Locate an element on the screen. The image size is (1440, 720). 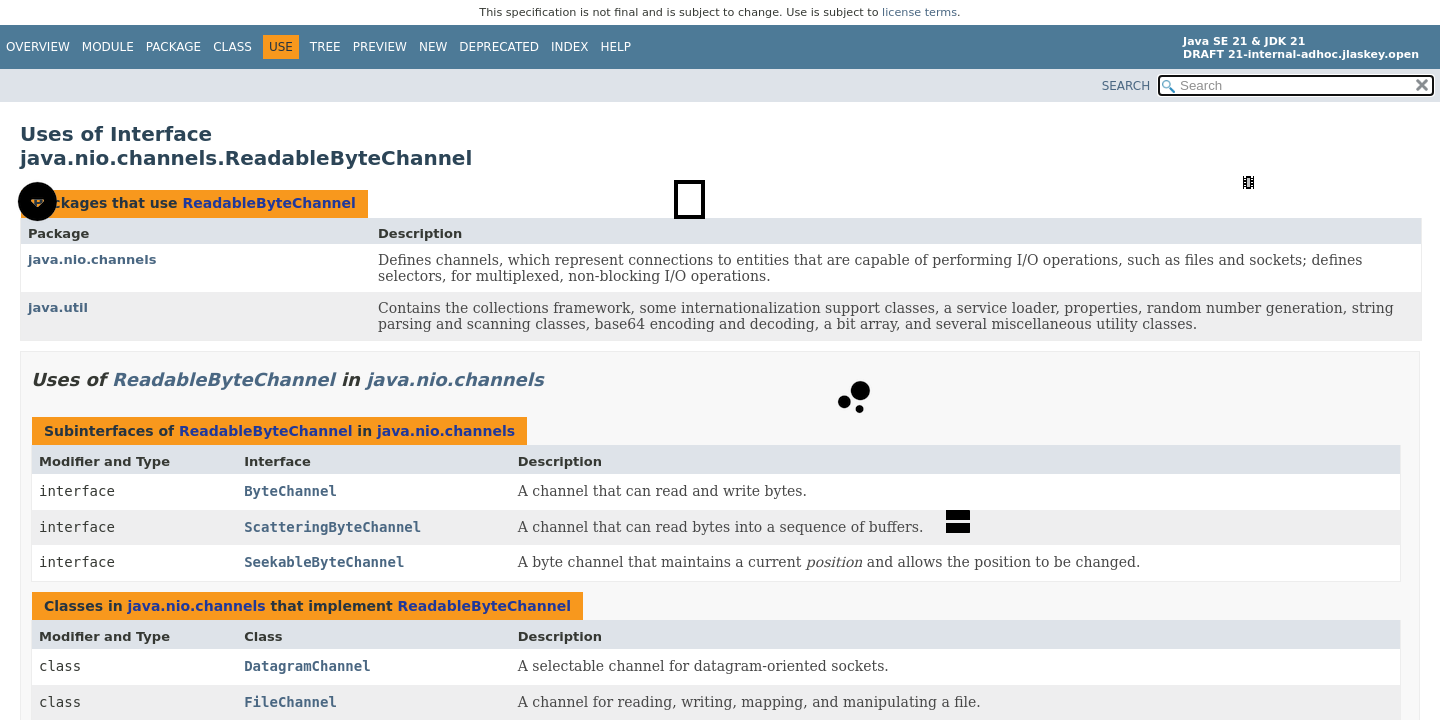
crop image to portrait orientation is located at coordinates (689, 199).